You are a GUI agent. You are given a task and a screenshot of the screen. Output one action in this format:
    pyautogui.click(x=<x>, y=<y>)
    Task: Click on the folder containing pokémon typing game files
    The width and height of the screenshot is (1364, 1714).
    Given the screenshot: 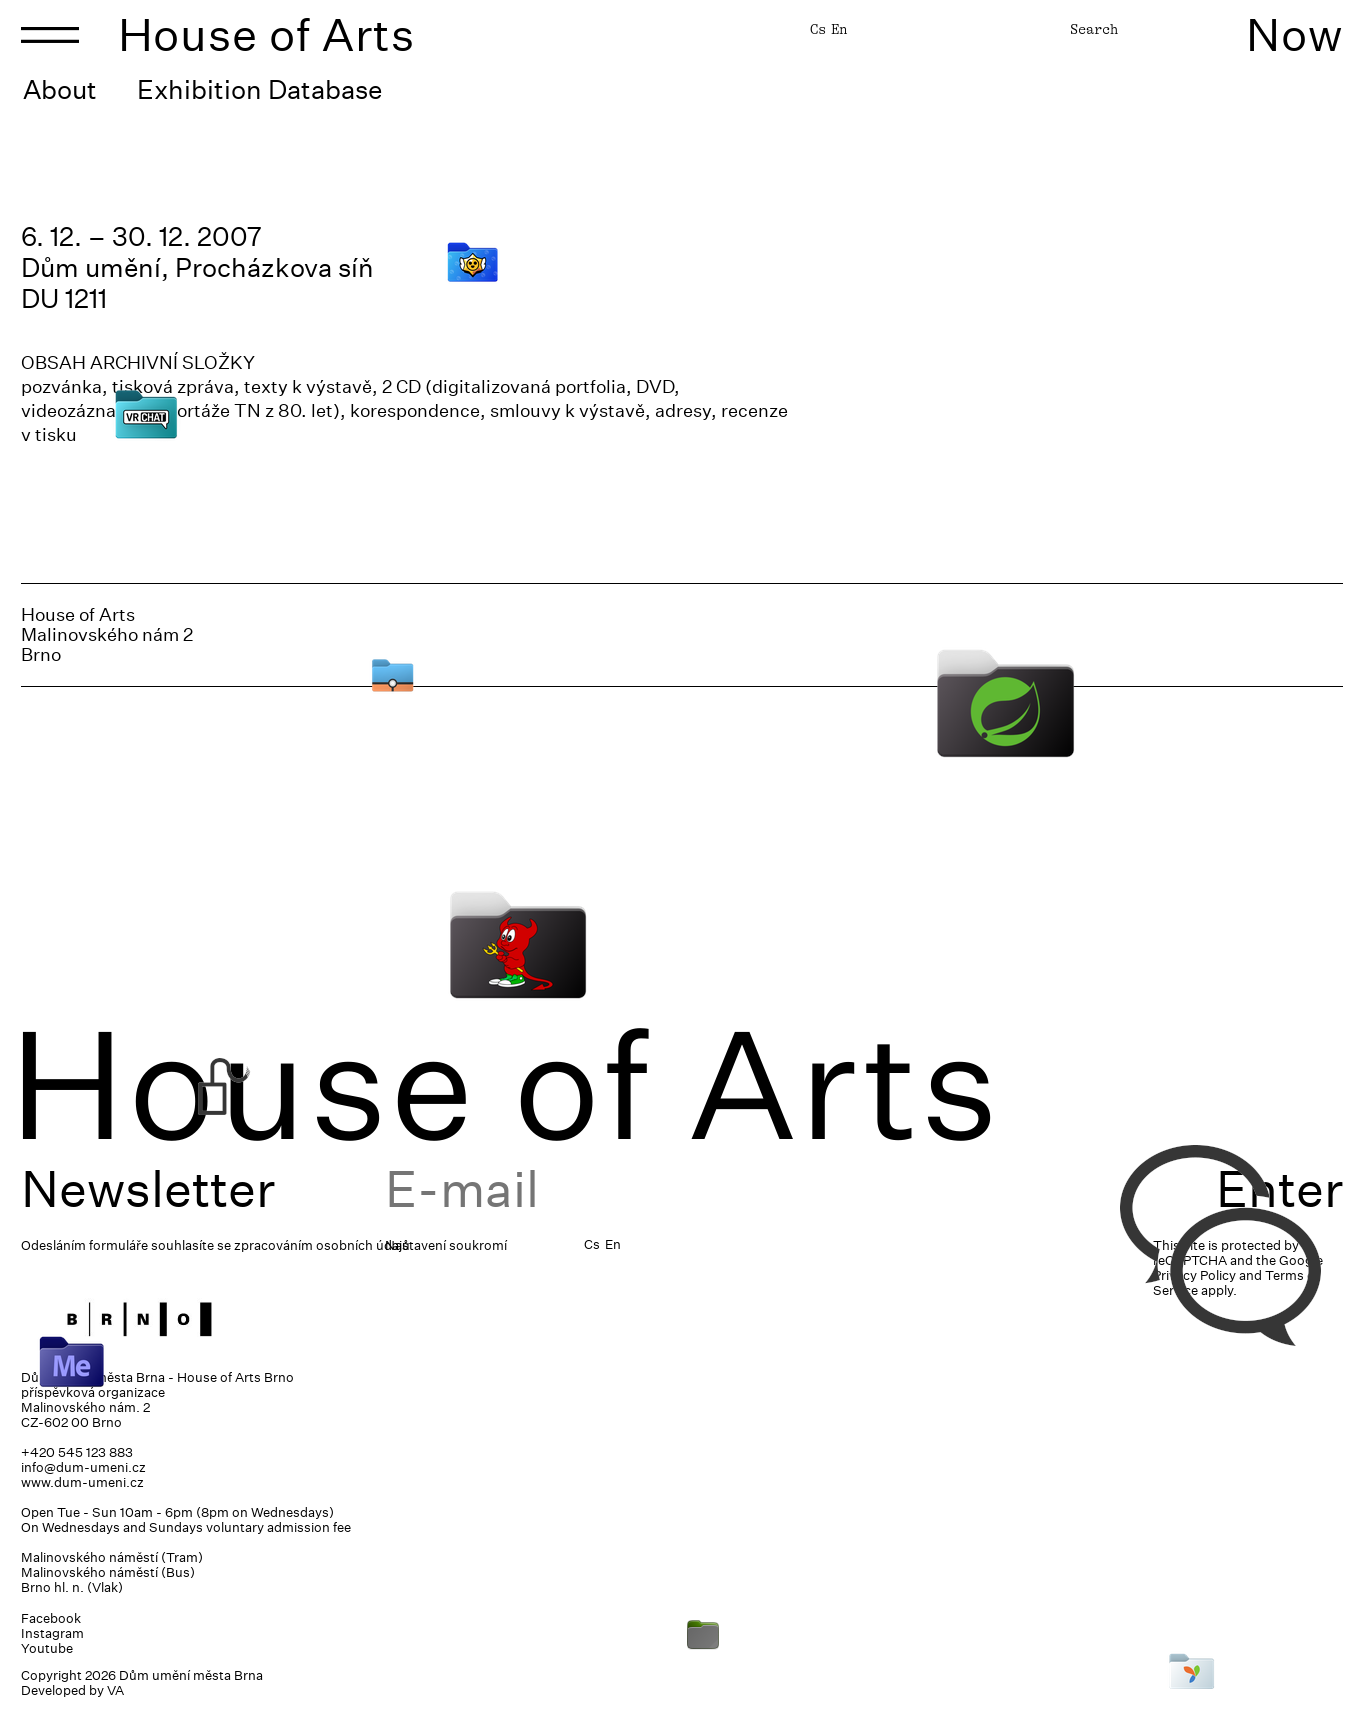 What is the action you would take?
    pyautogui.click(x=392, y=676)
    